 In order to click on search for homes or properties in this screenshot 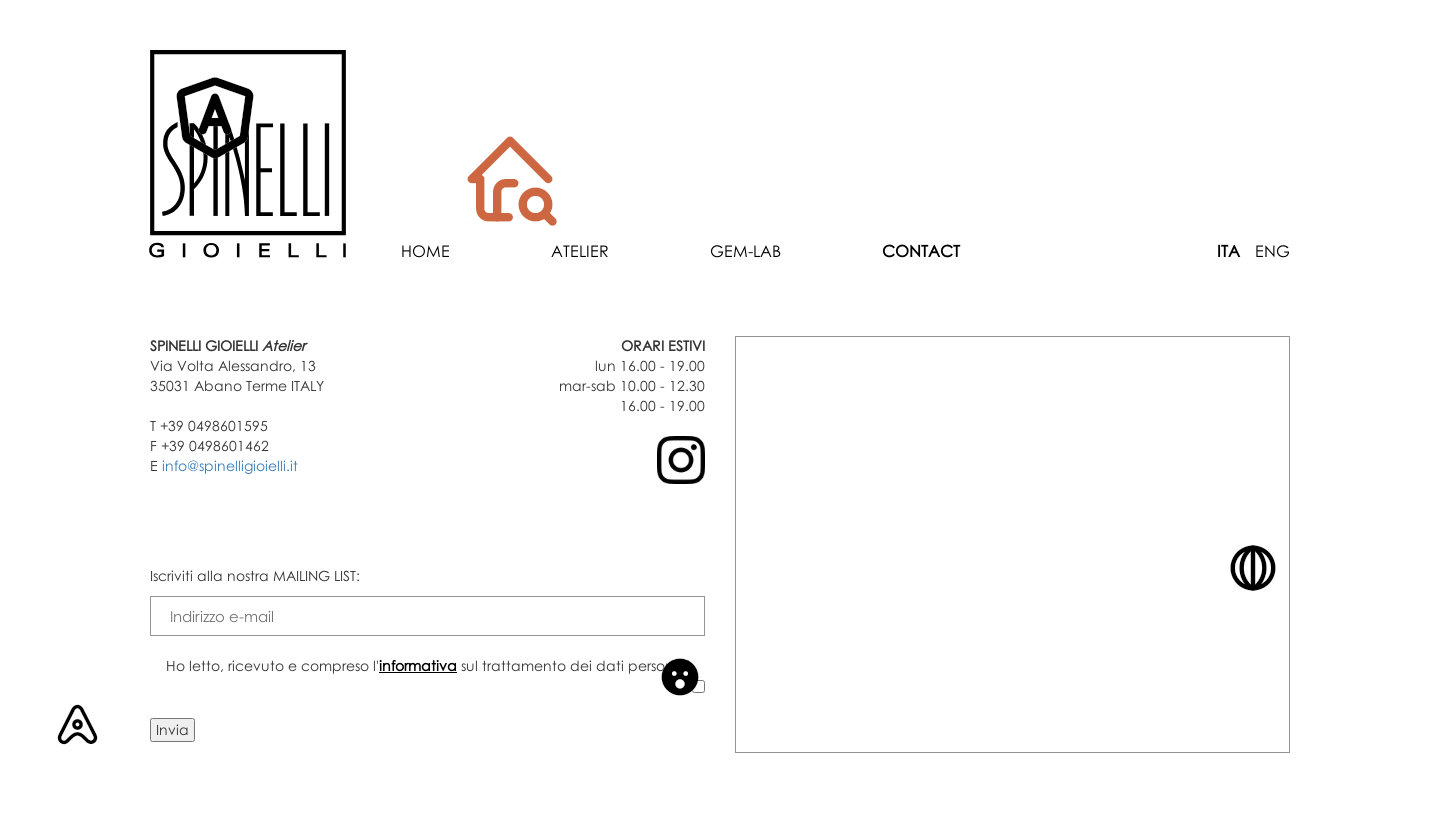, I will do `click(510, 179)`.